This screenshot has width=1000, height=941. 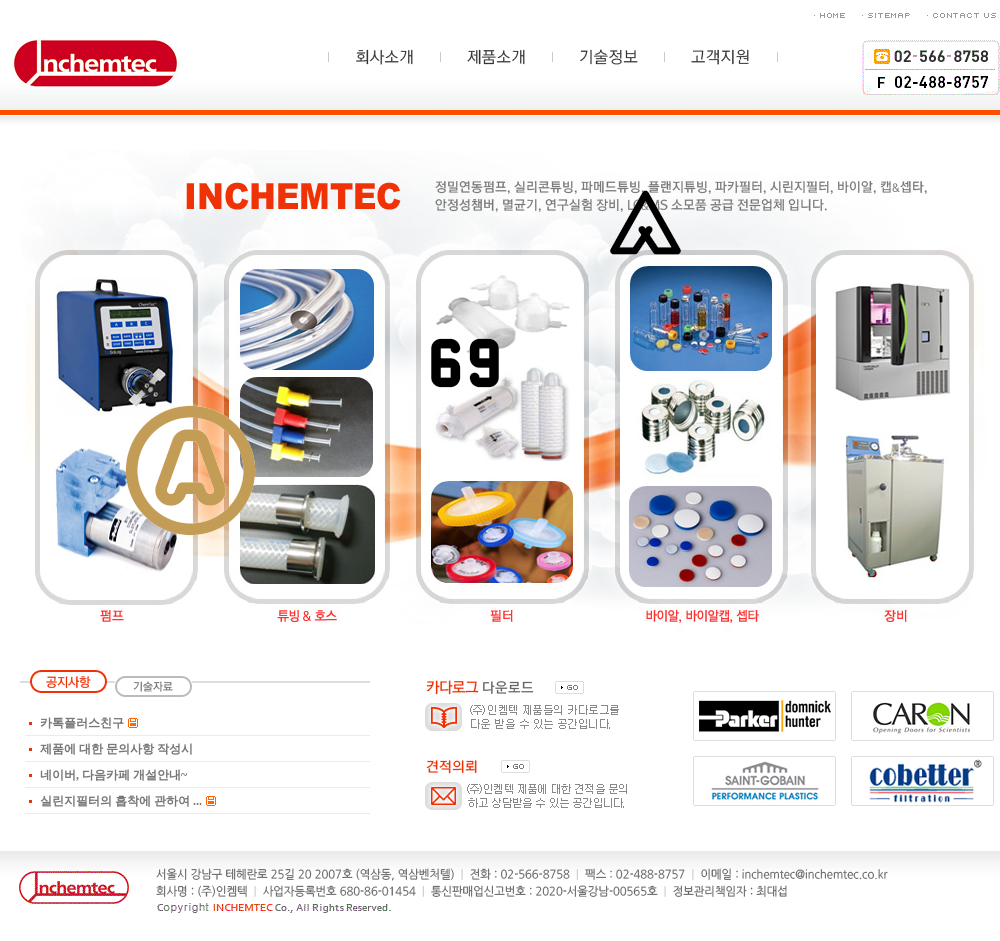 I want to click on sign in with OAuth authentication, so click(x=190, y=470).